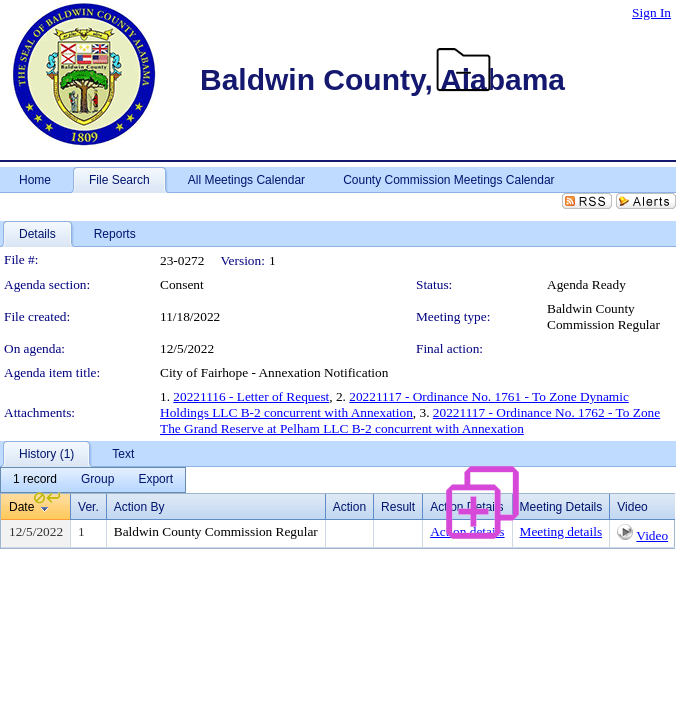 The image size is (676, 720). What do you see at coordinates (47, 498) in the screenshot?
I see `disable automatic line wrapping in editor` at bounding box center [47, 498].